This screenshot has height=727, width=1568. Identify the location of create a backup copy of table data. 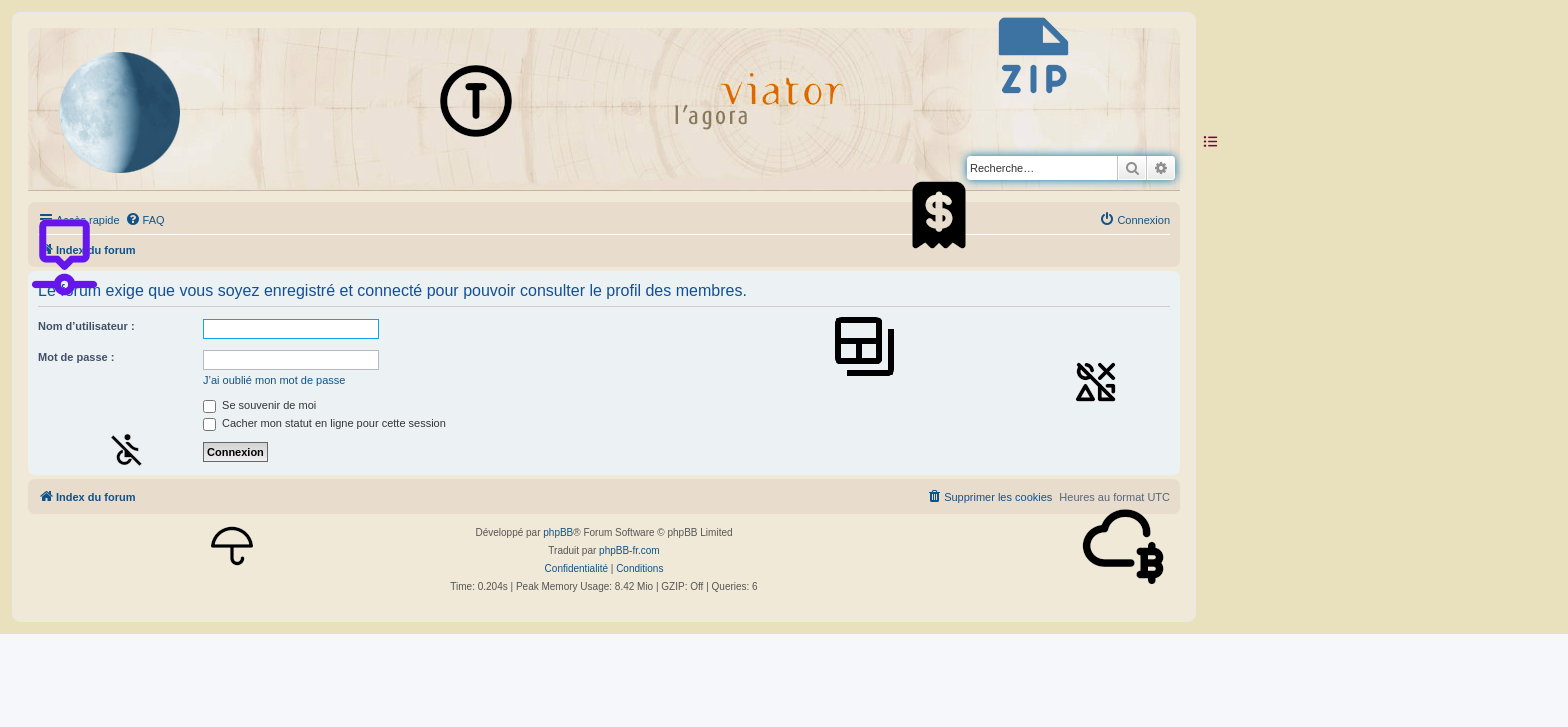
(864, 346).